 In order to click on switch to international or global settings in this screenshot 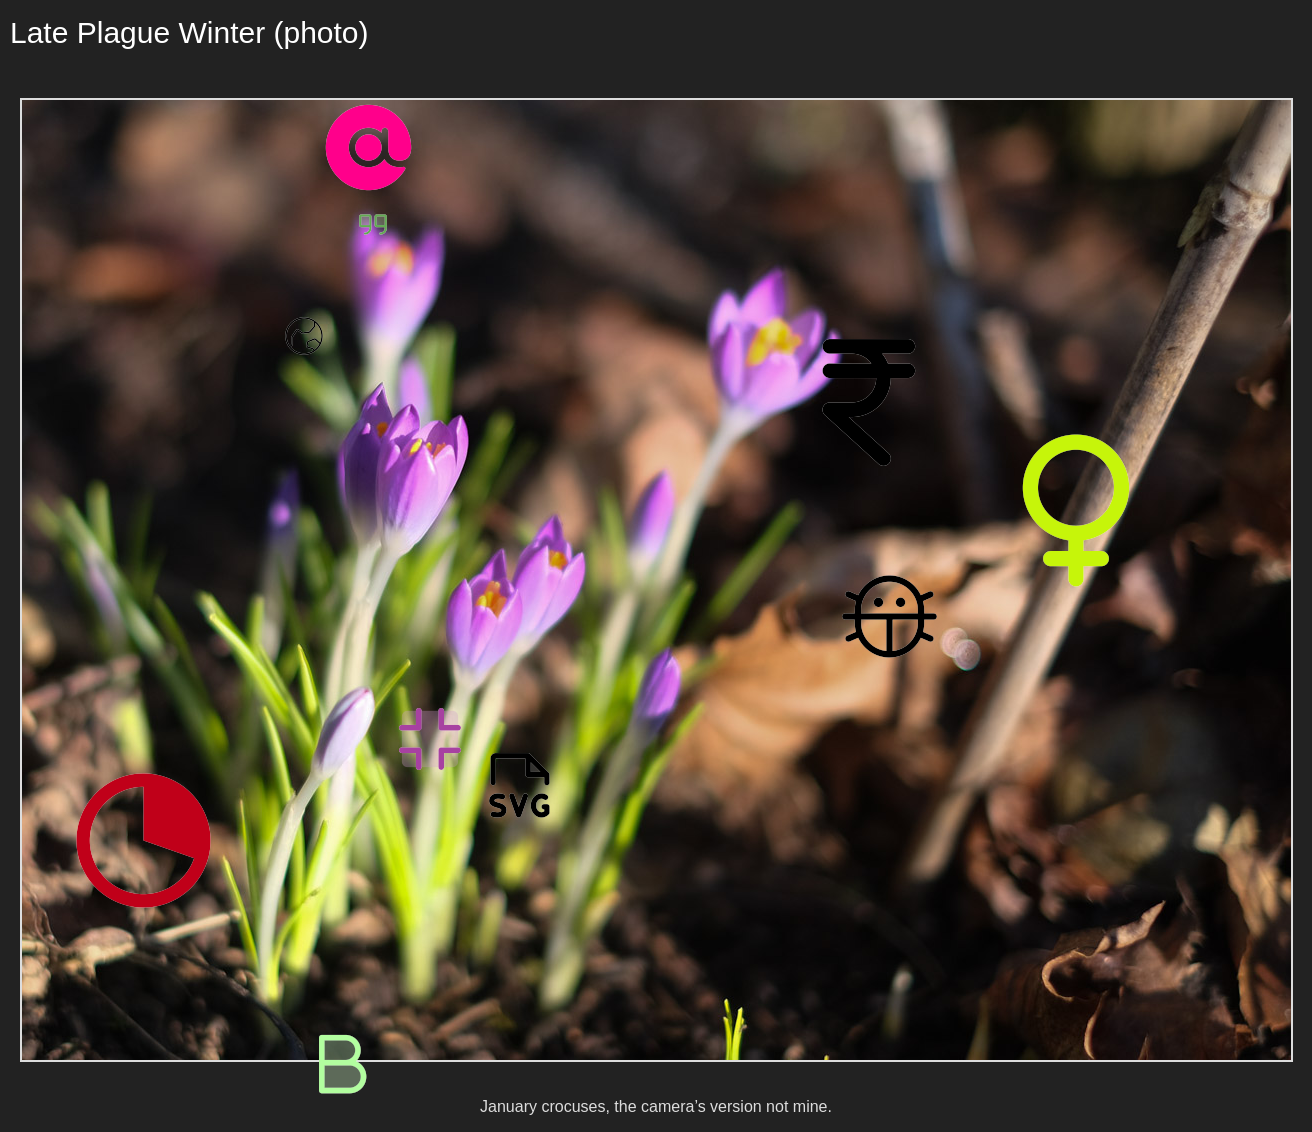, I will do `click(304, 336)`.